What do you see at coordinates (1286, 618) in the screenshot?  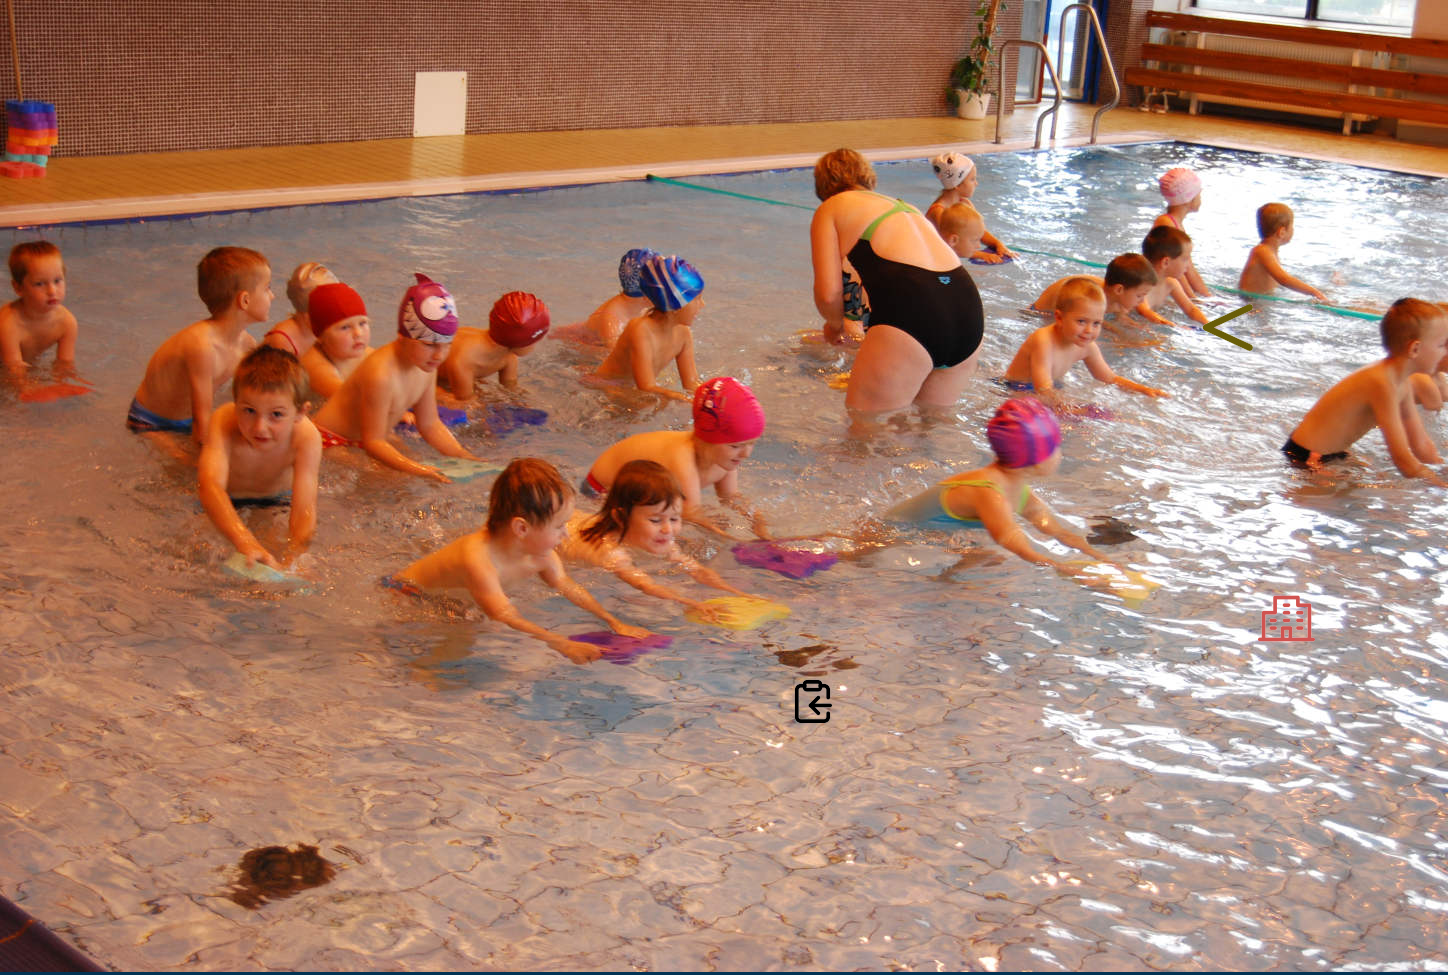 I see `view apartment or residential listings` at bounding box center [1286, 618].